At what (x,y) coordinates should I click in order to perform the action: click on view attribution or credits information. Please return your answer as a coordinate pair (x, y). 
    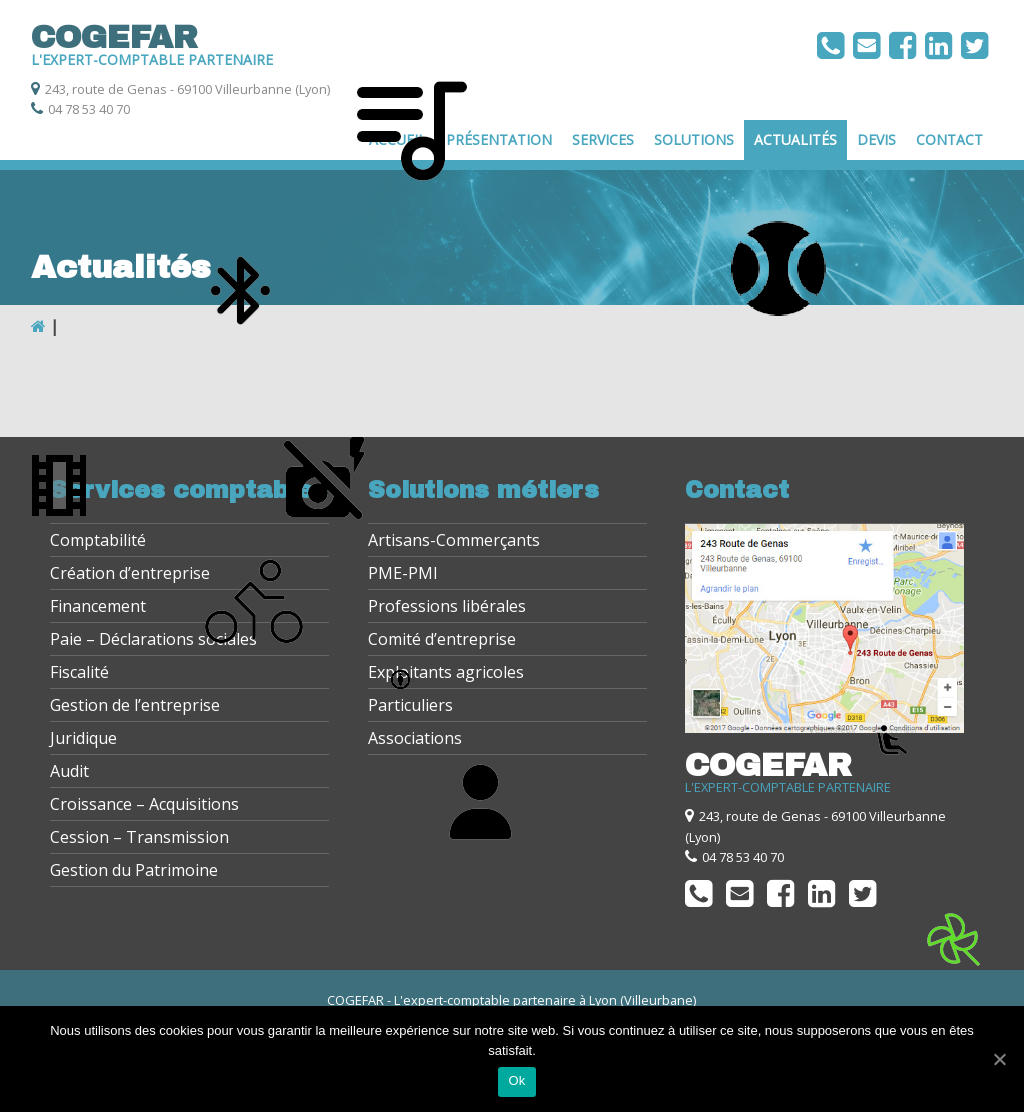
    Looking at the image, I should click on (400, 679).